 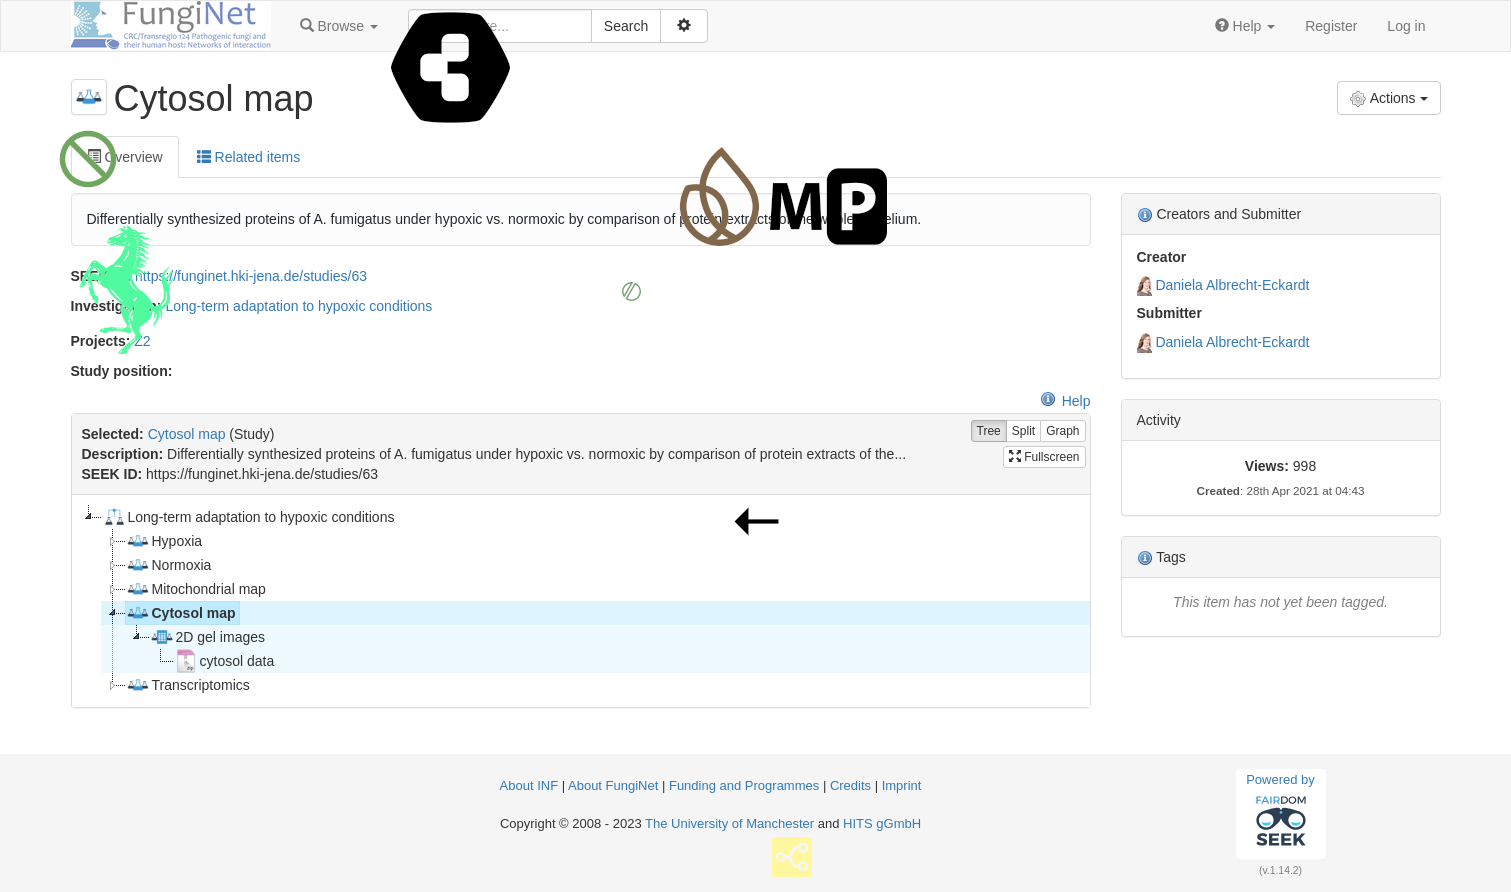 What do you see at coordinates (126, 289) in the screenshot?
I see `Ferrari brand logo` at bounding box center [126, 289].